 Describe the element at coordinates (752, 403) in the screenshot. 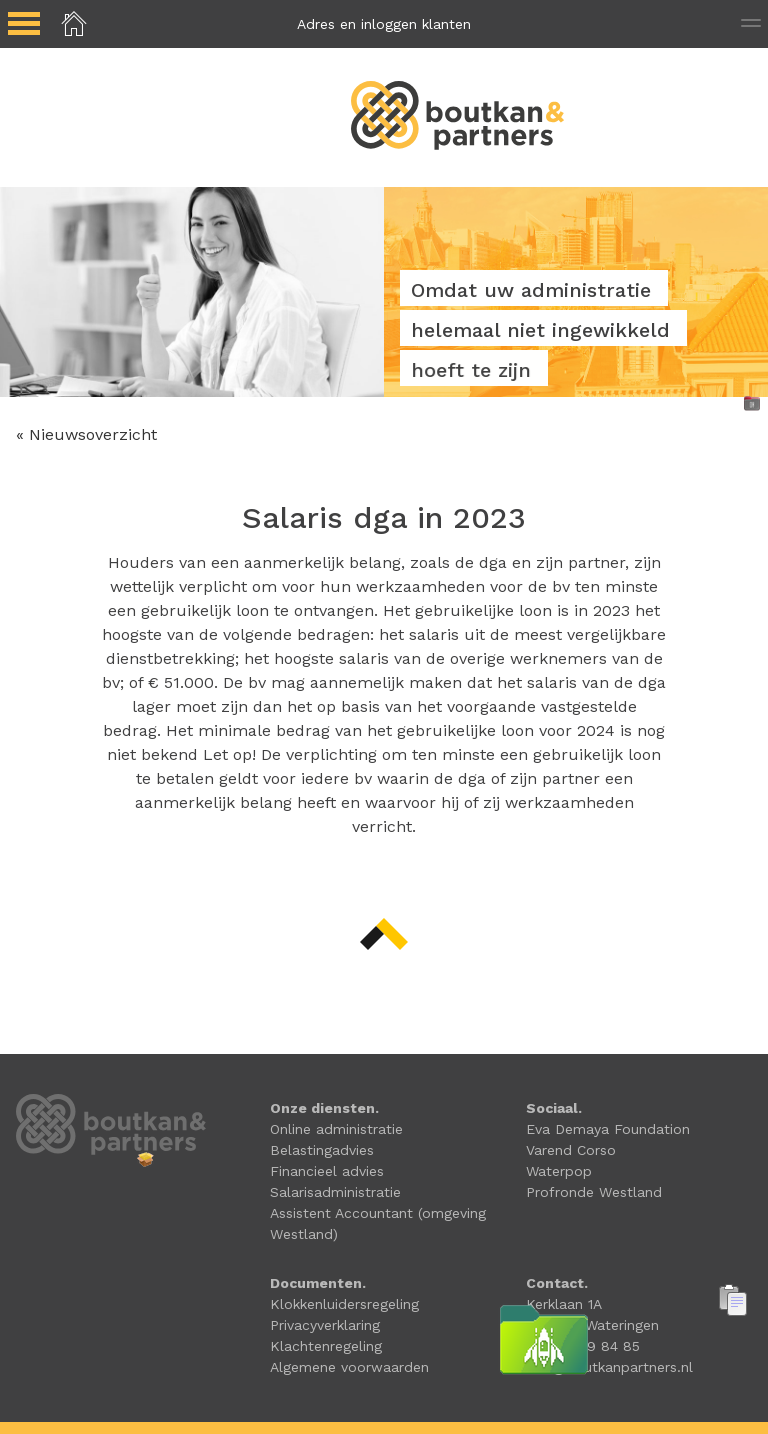

I see `open templates folder` at that location.